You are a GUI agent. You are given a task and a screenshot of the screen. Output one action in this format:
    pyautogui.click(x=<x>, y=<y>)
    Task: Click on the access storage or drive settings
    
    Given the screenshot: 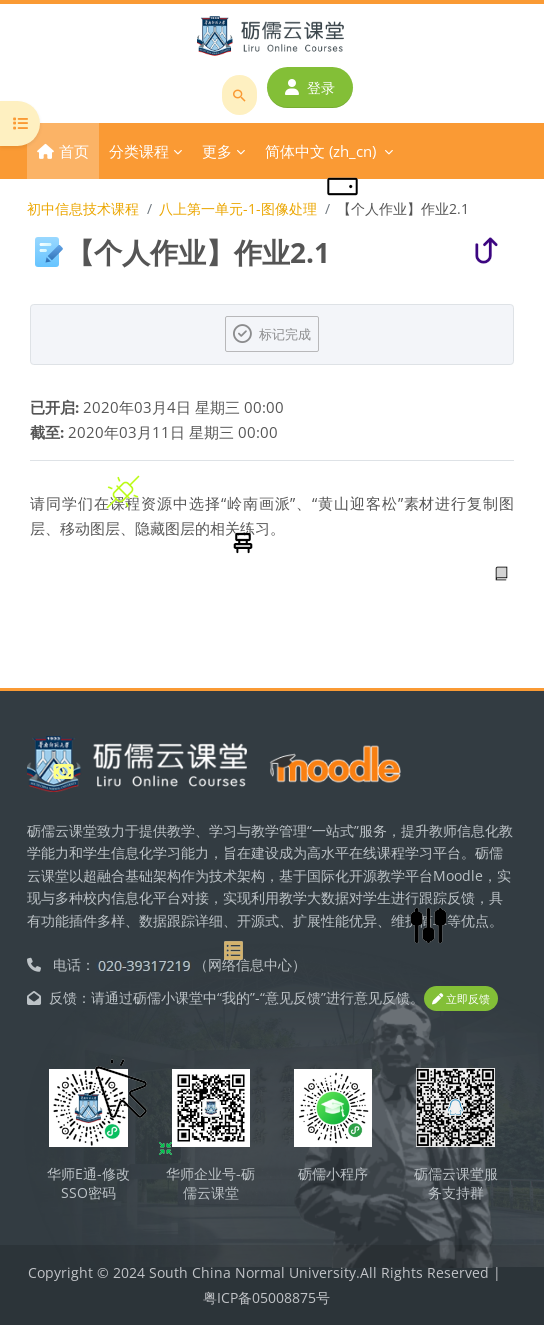 What is the action you would take?
    pyautogui.click(x=342, y=186)
    